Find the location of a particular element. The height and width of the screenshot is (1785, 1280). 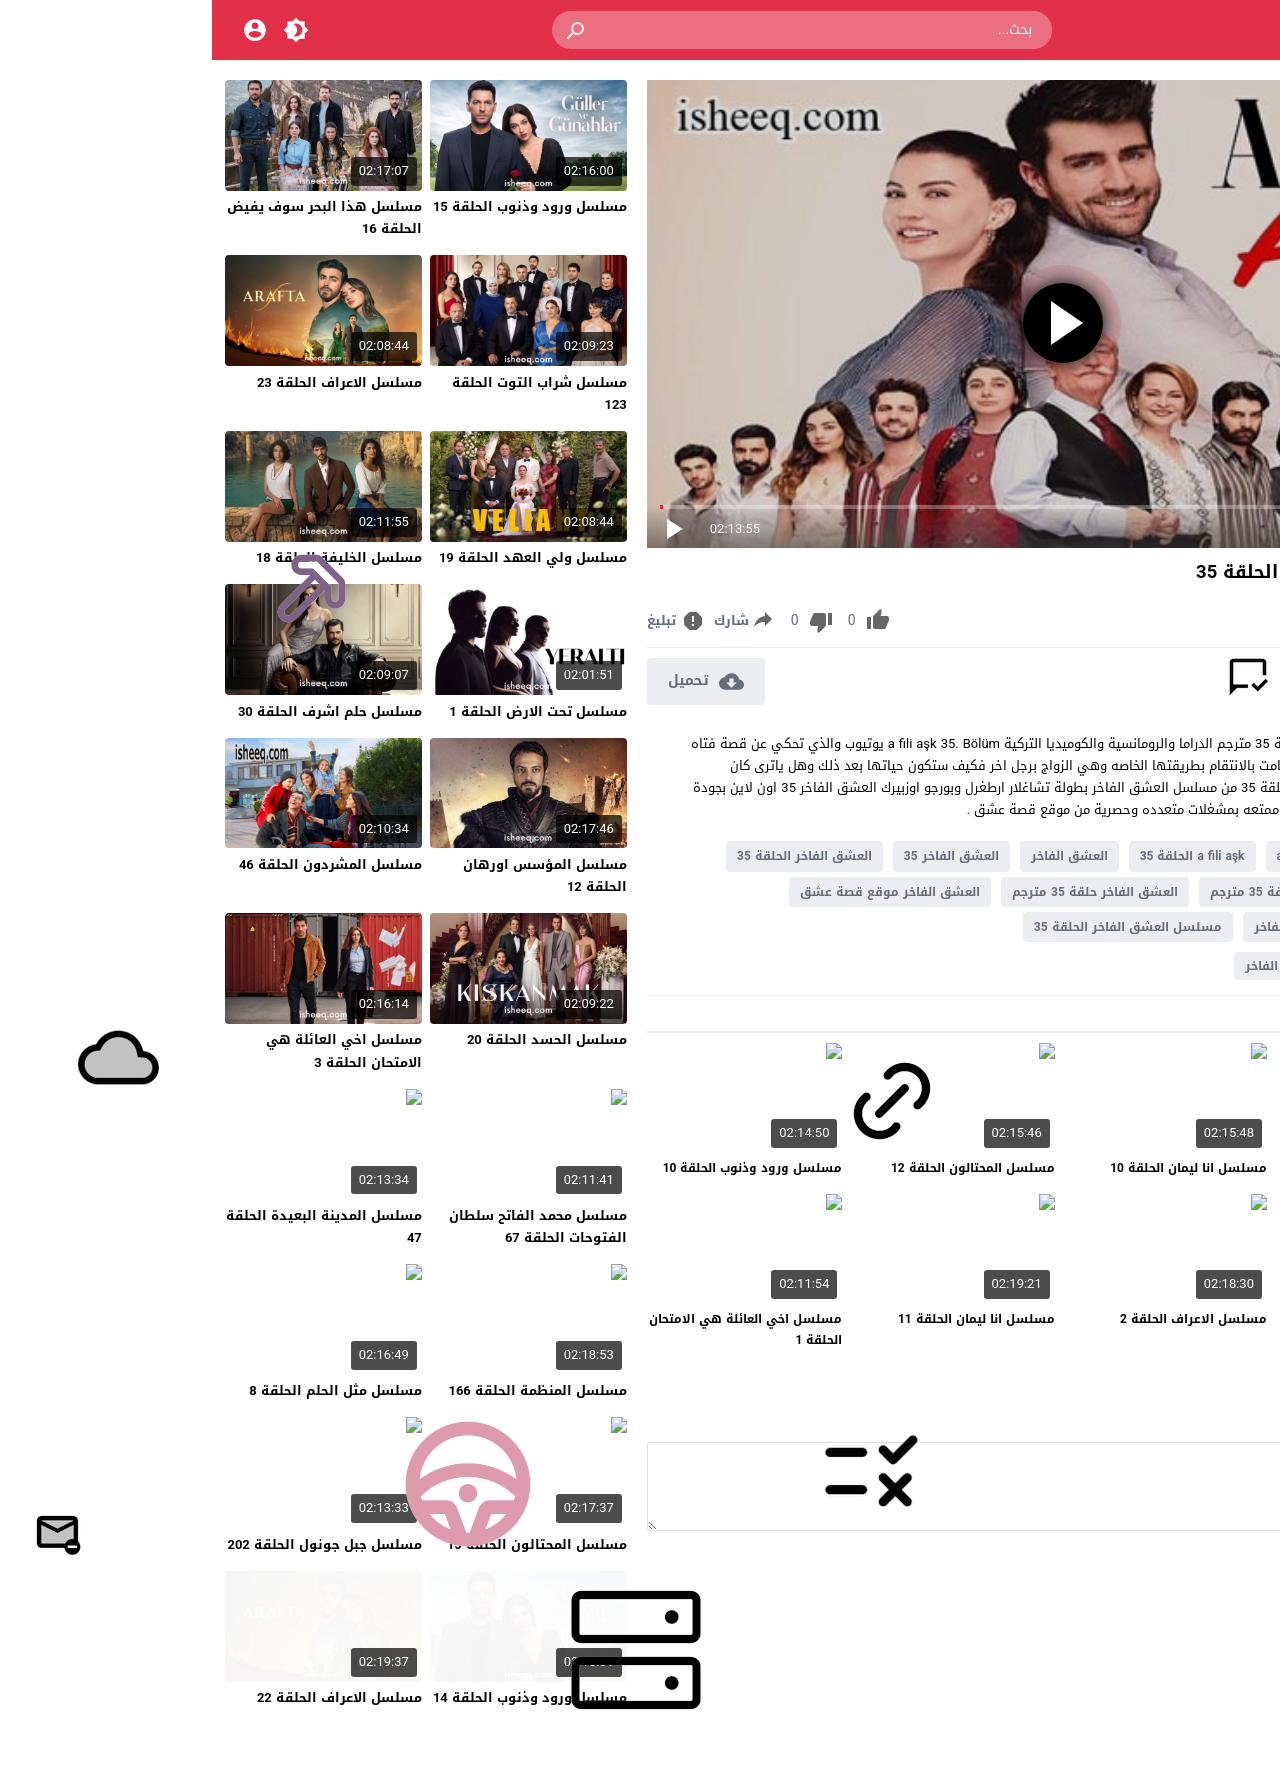

view current weather conditions is located at coordinates (118, 1057).